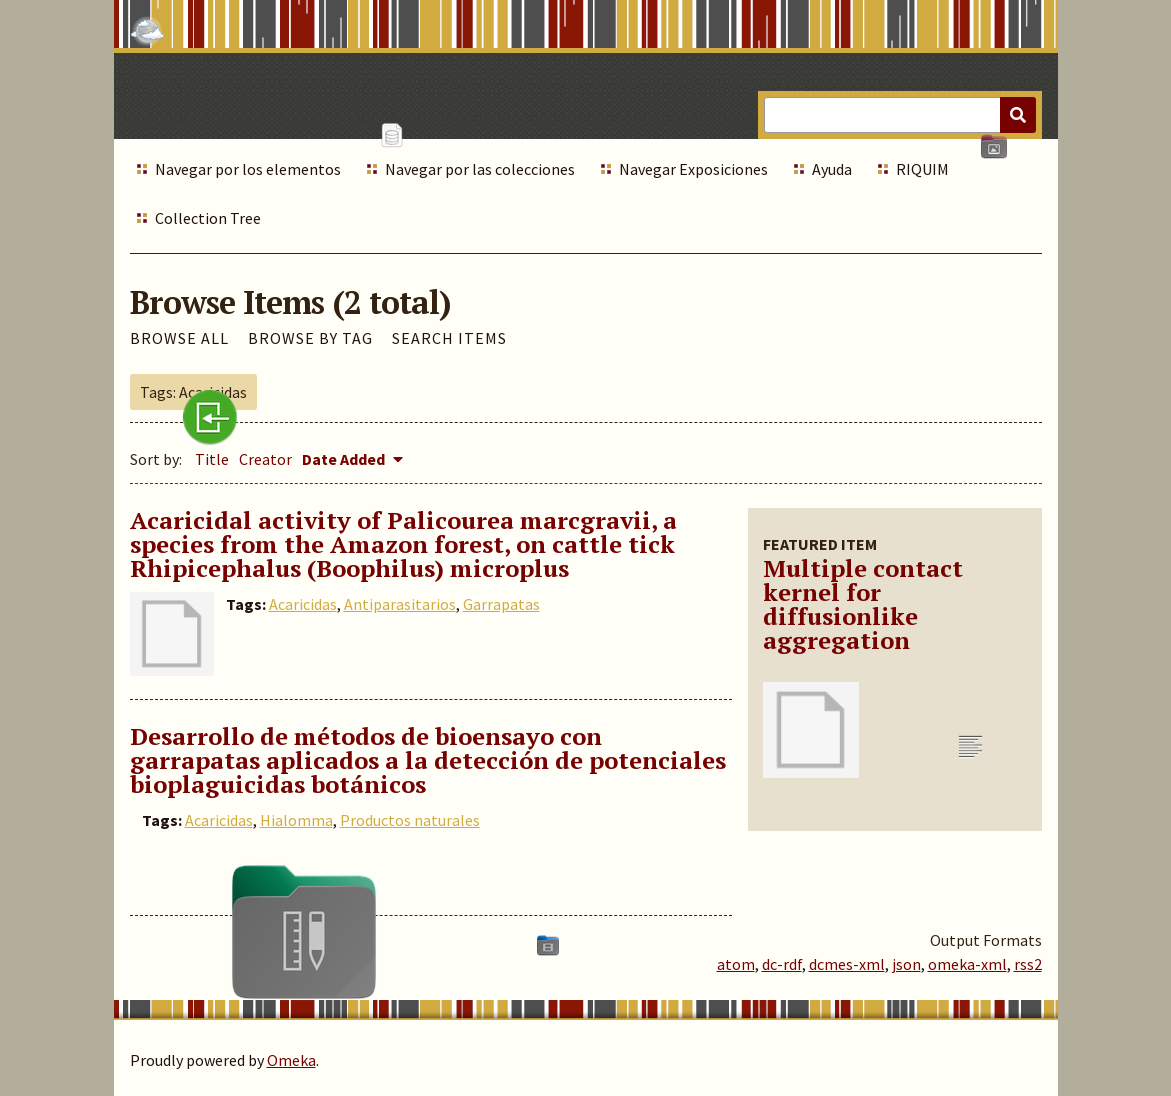 This screenshot has height=1096, width=1171. What do you see at coordinates (147, 31) in the screenshot?
I see `indicates partly cloudy conditions at night` at bounding box center [147, 31].